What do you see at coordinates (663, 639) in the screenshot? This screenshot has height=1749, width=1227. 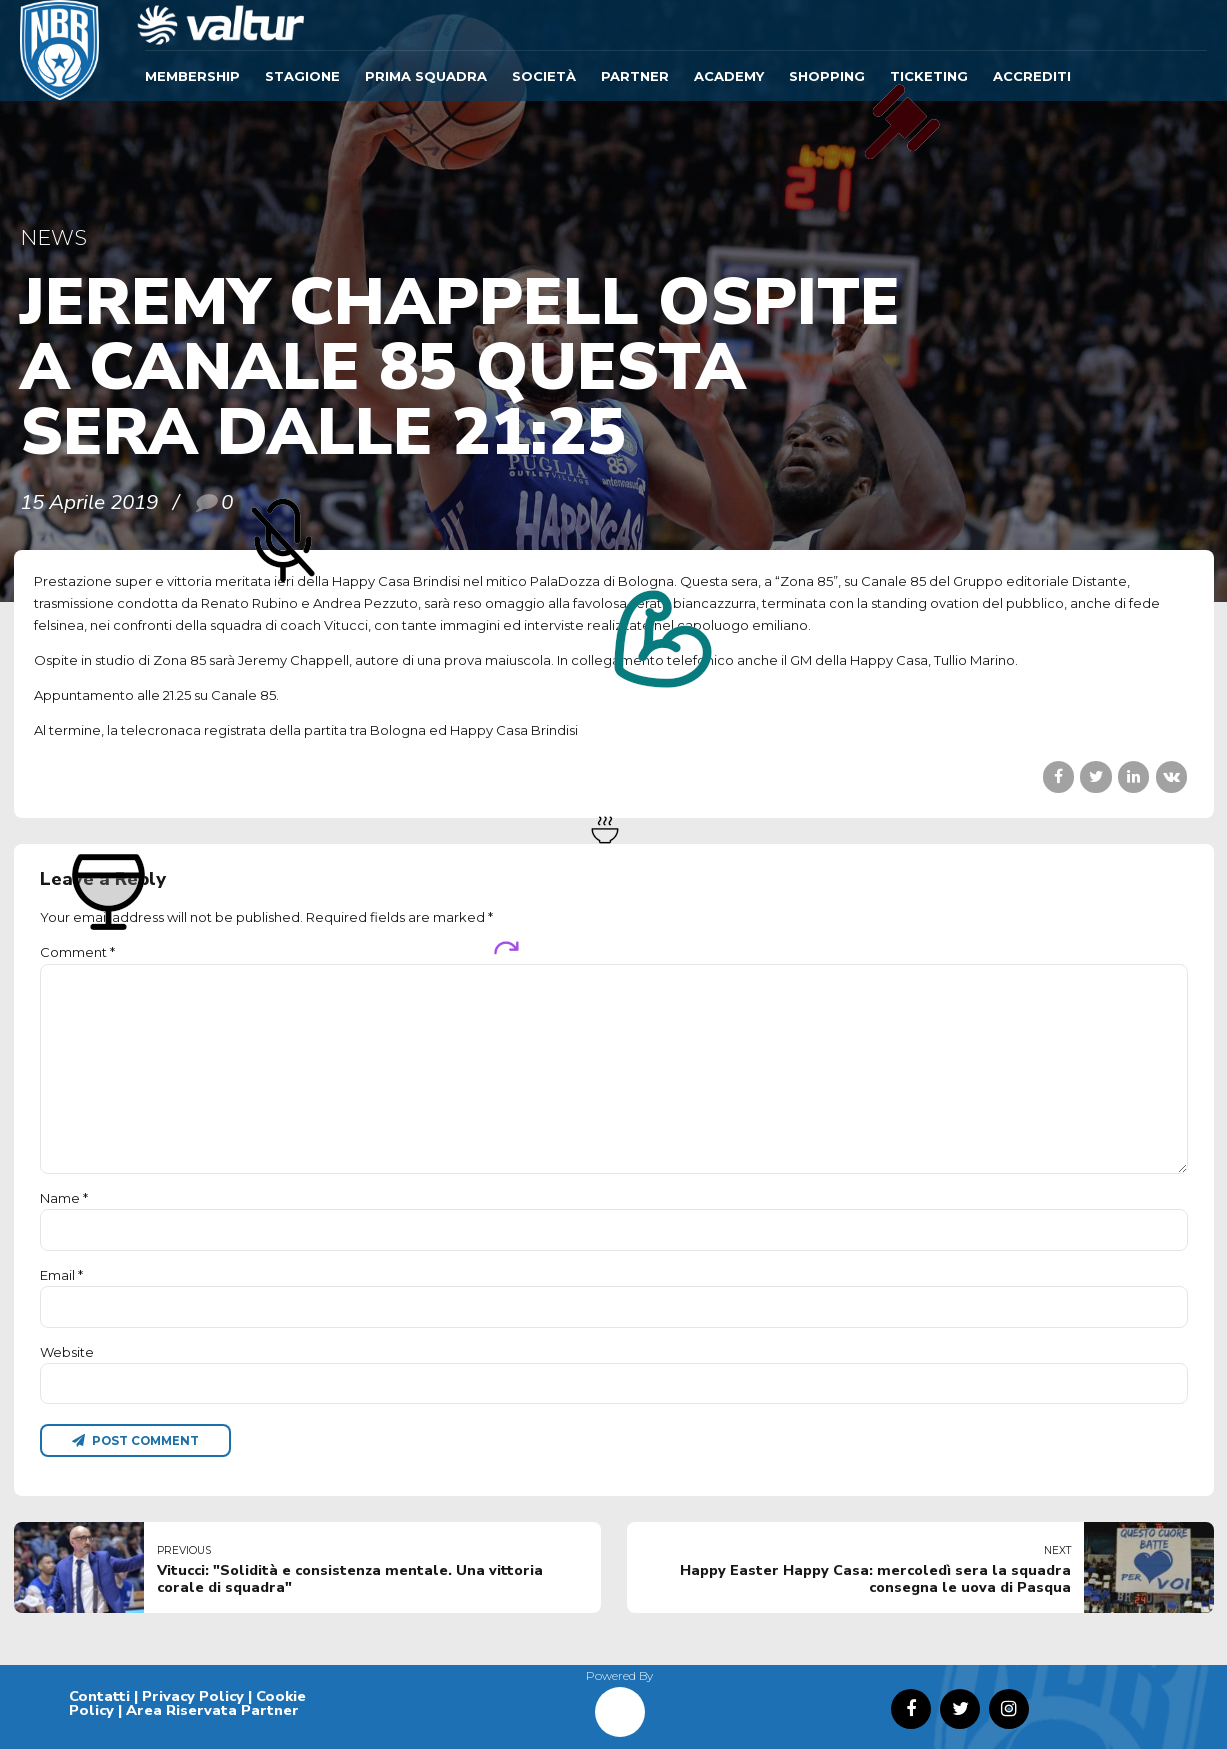 I see `indicates strength or power feature` at bounding box center [663, 639].